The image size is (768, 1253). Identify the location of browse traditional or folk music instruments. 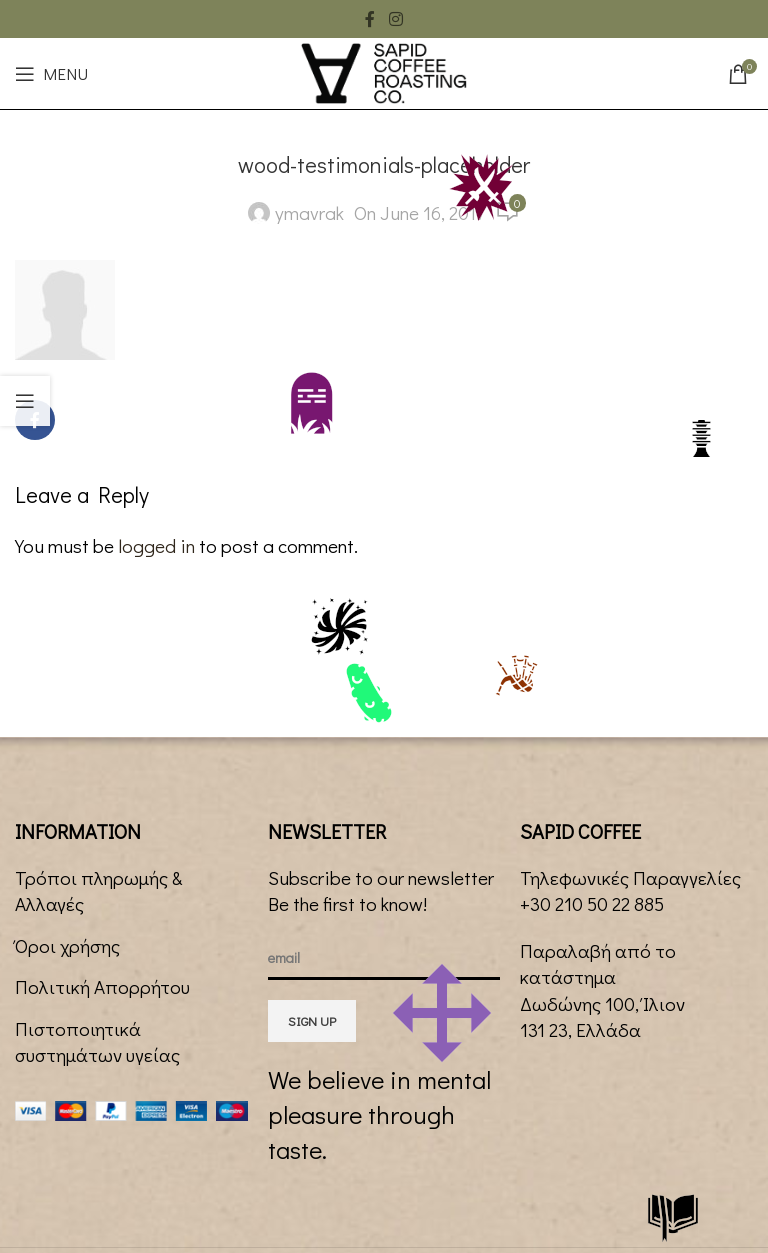
(516, 675).